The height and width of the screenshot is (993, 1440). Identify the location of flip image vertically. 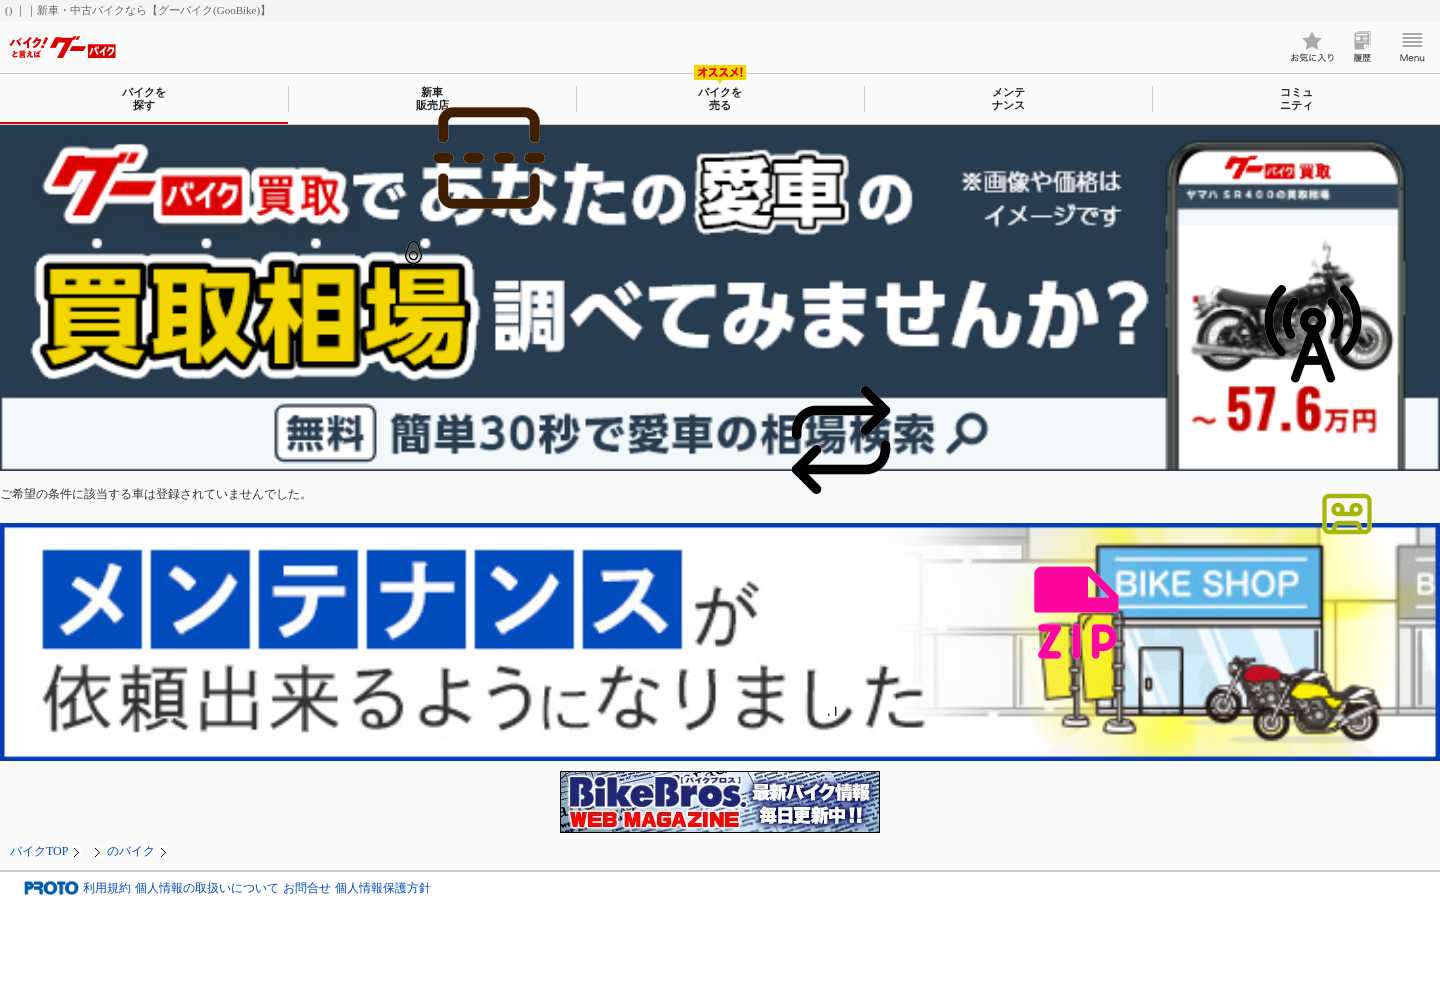
(489, 158).